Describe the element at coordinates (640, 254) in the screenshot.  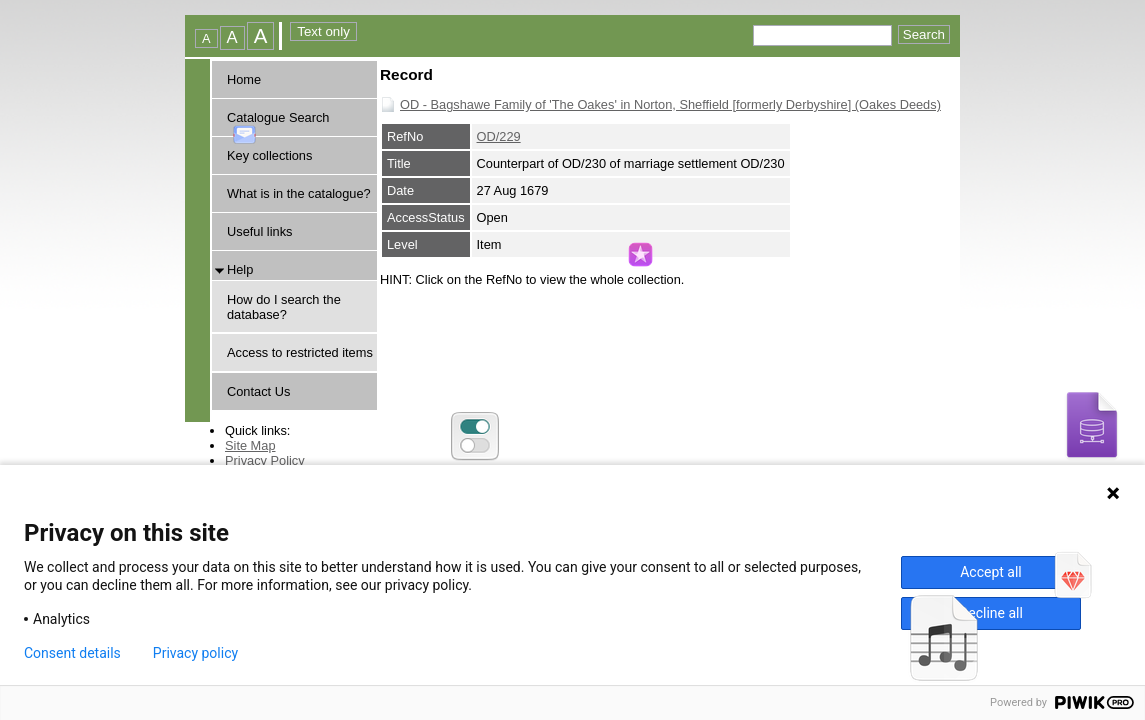
I see `open the iTunes Store app` at that location.